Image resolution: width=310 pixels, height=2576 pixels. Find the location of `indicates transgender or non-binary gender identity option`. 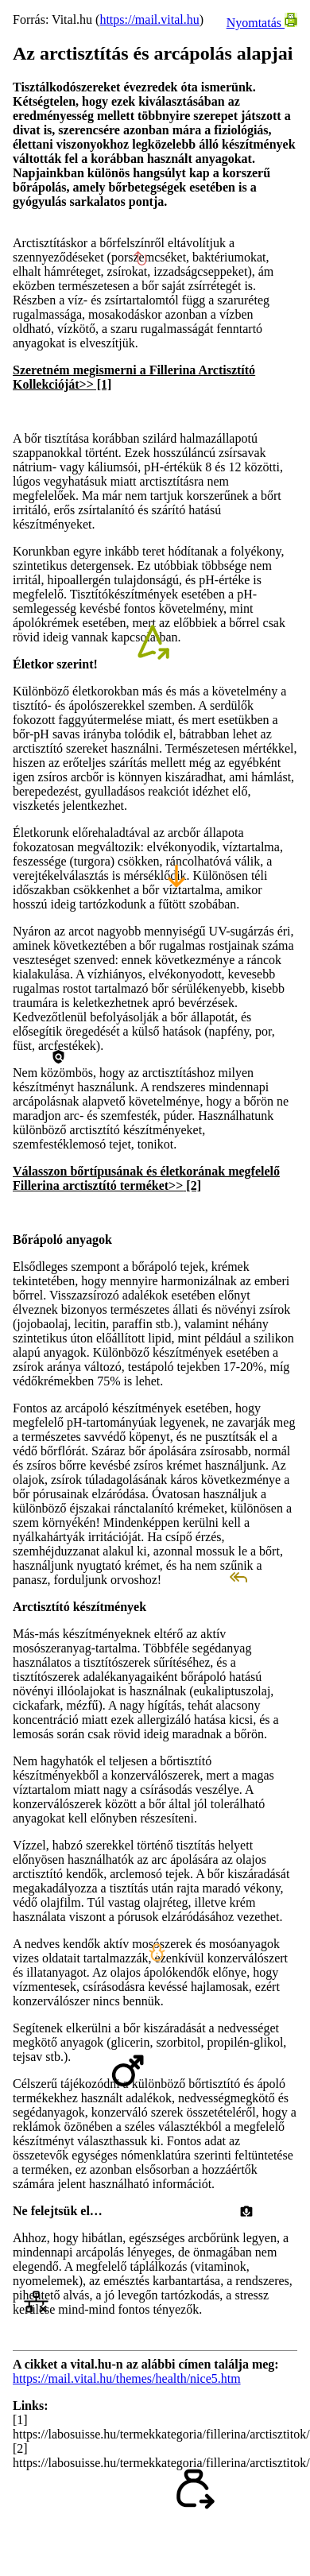

indicates transgender or non-binary gender identity option is located at coordinates (128, 2070).